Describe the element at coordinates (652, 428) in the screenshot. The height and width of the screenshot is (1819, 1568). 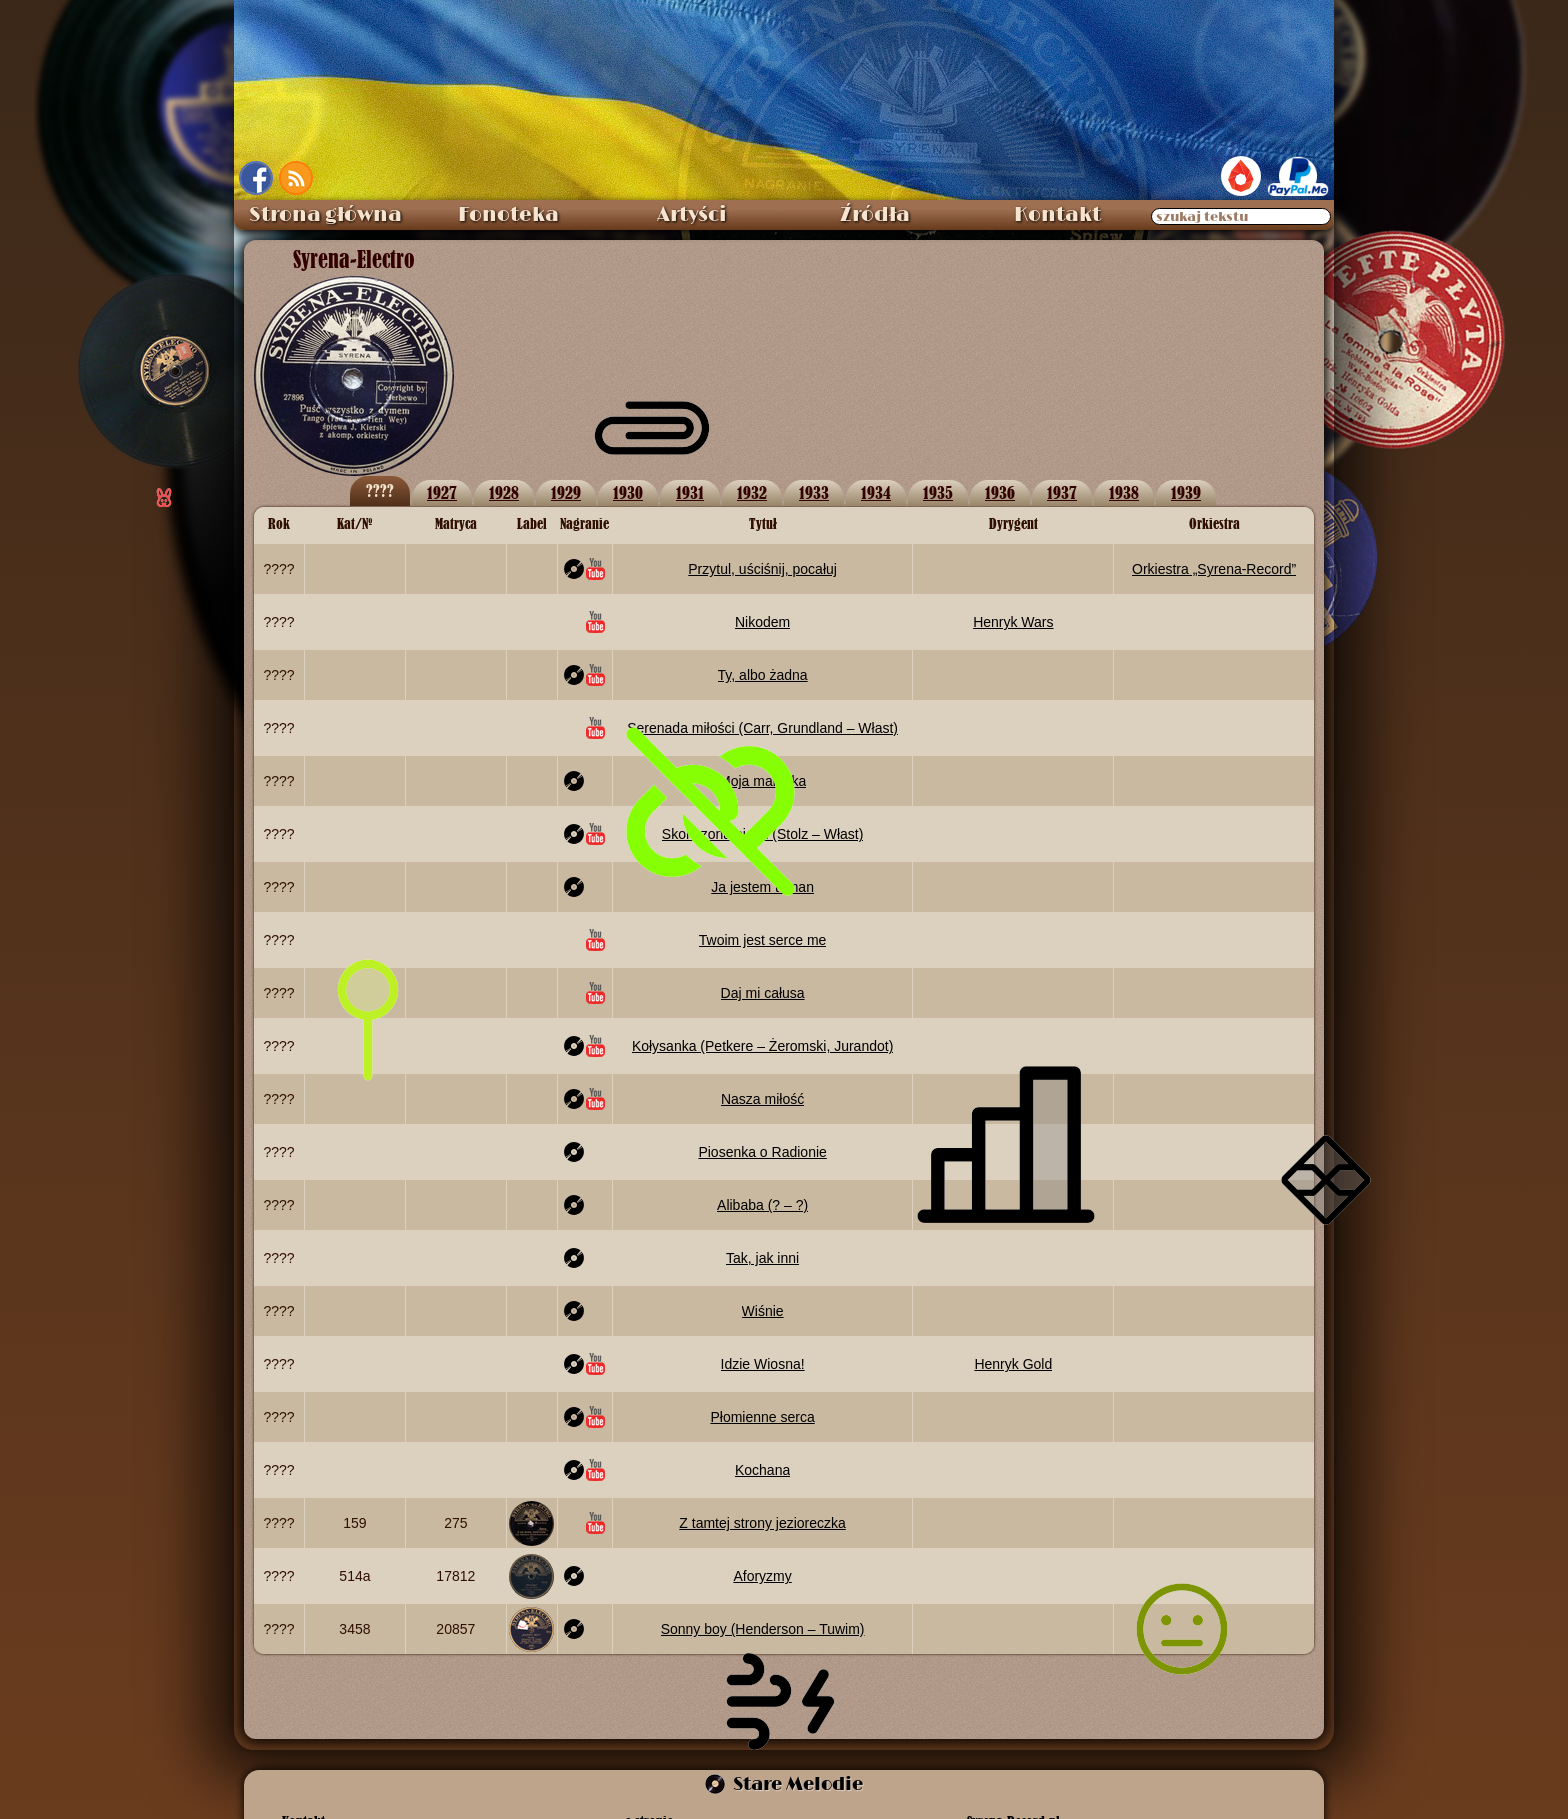
I see `attach a file to your message` at that location.